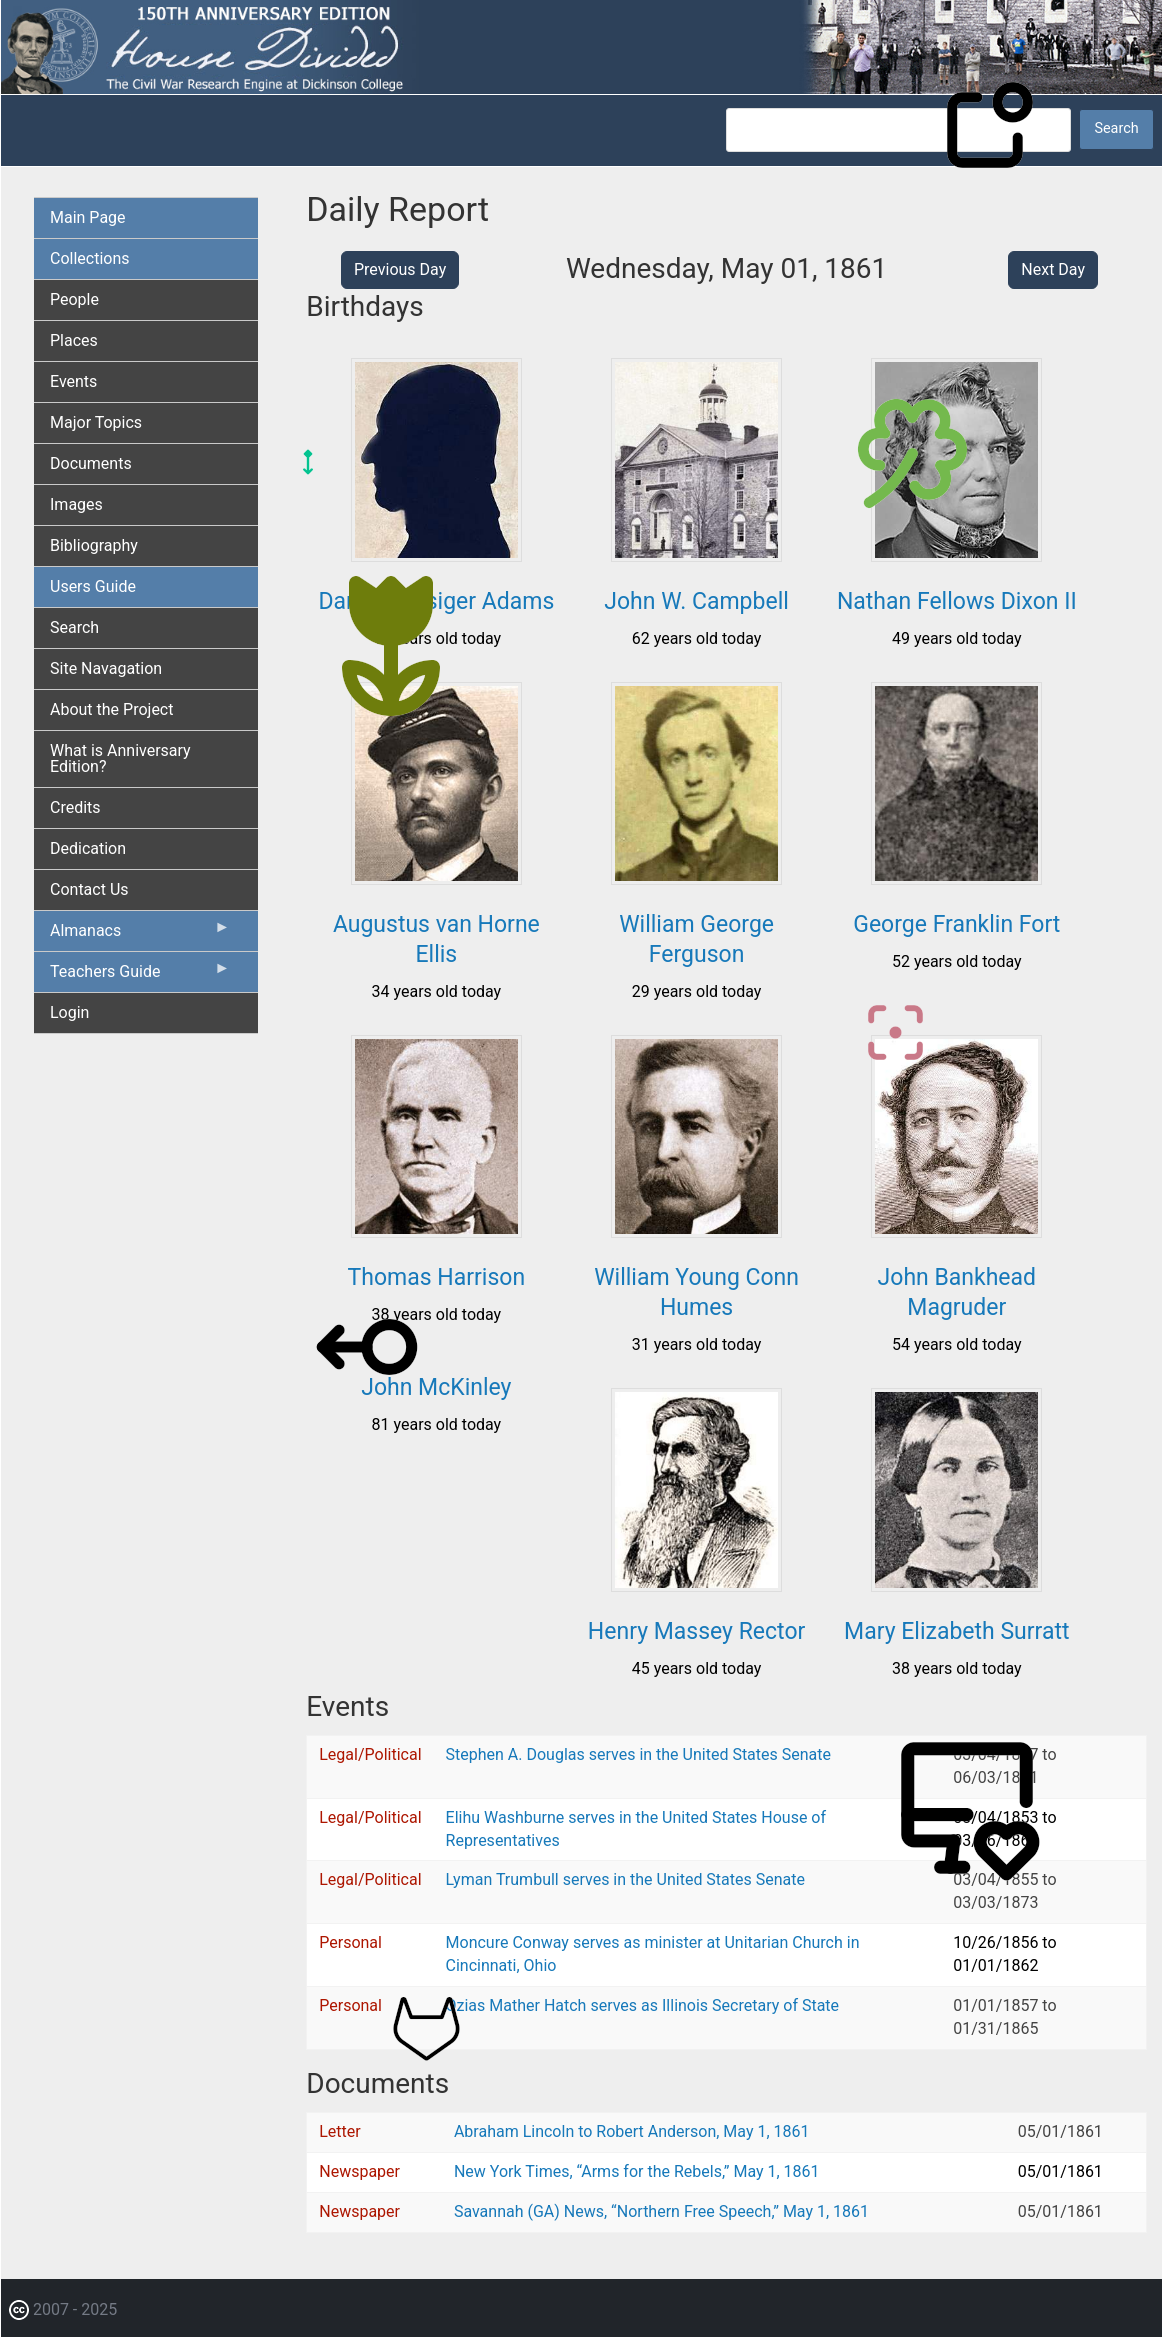  Describe the element at coordinates (967, 1808) in the screenshot. I see `add this device to favorites` at that location.